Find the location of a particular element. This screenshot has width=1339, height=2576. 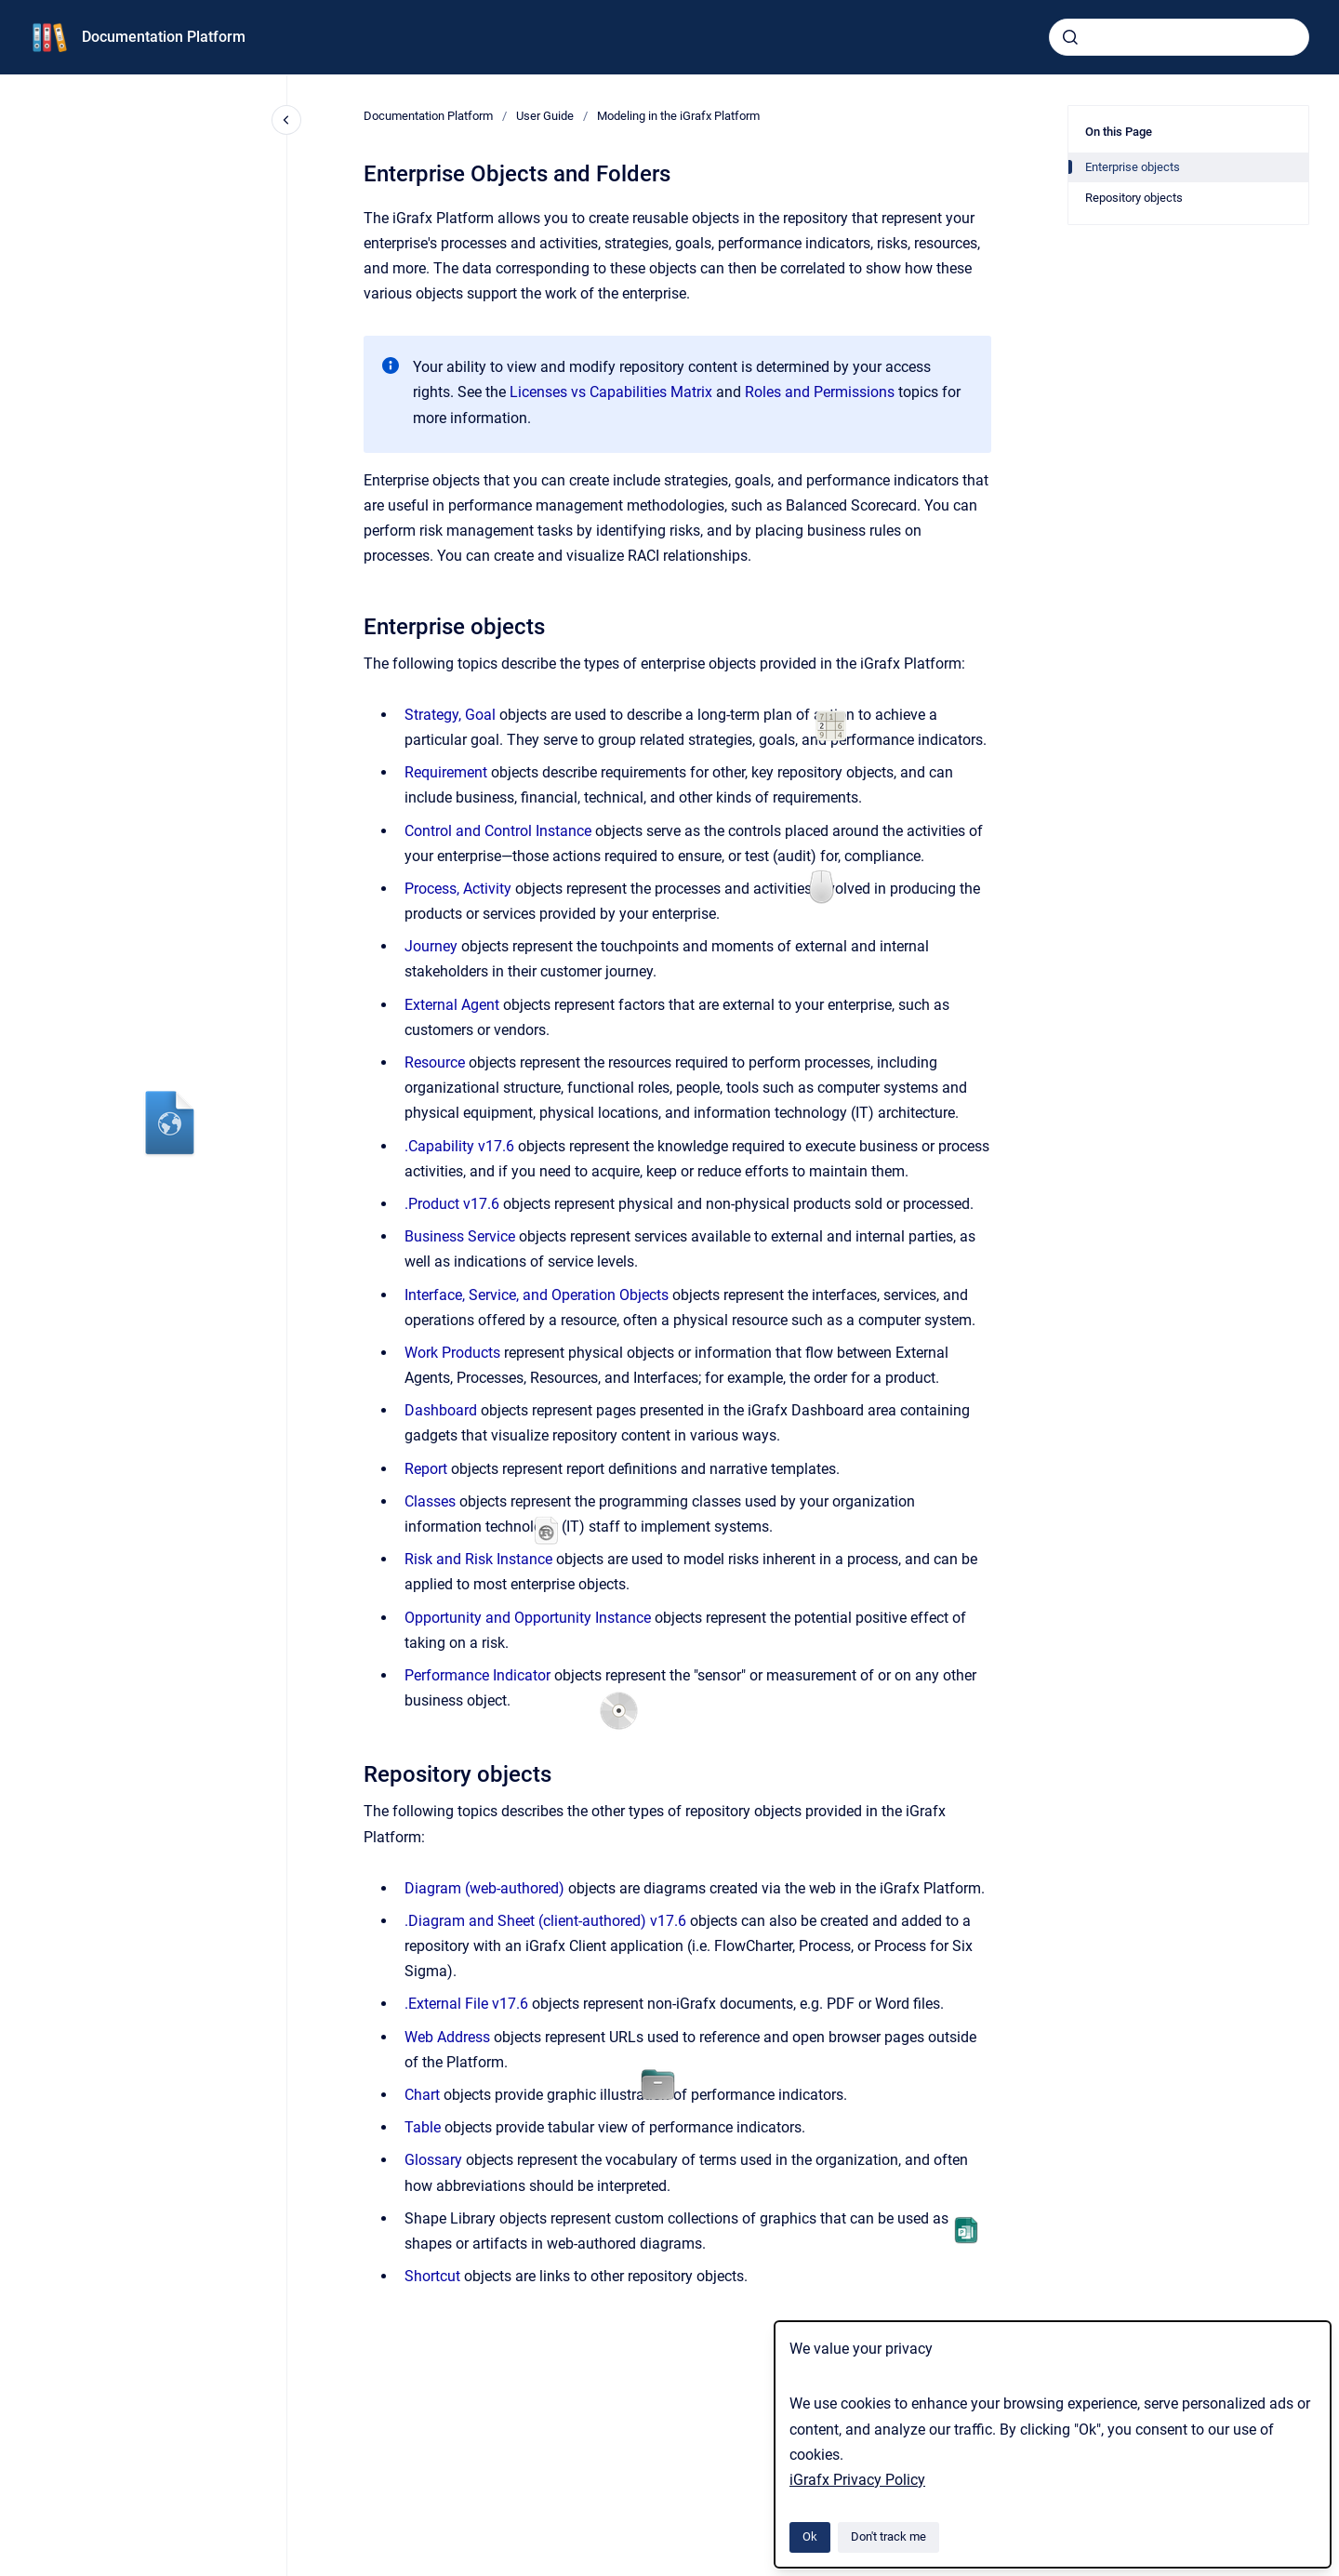

an opendocument web template file is located at coordinates (169, 1123).